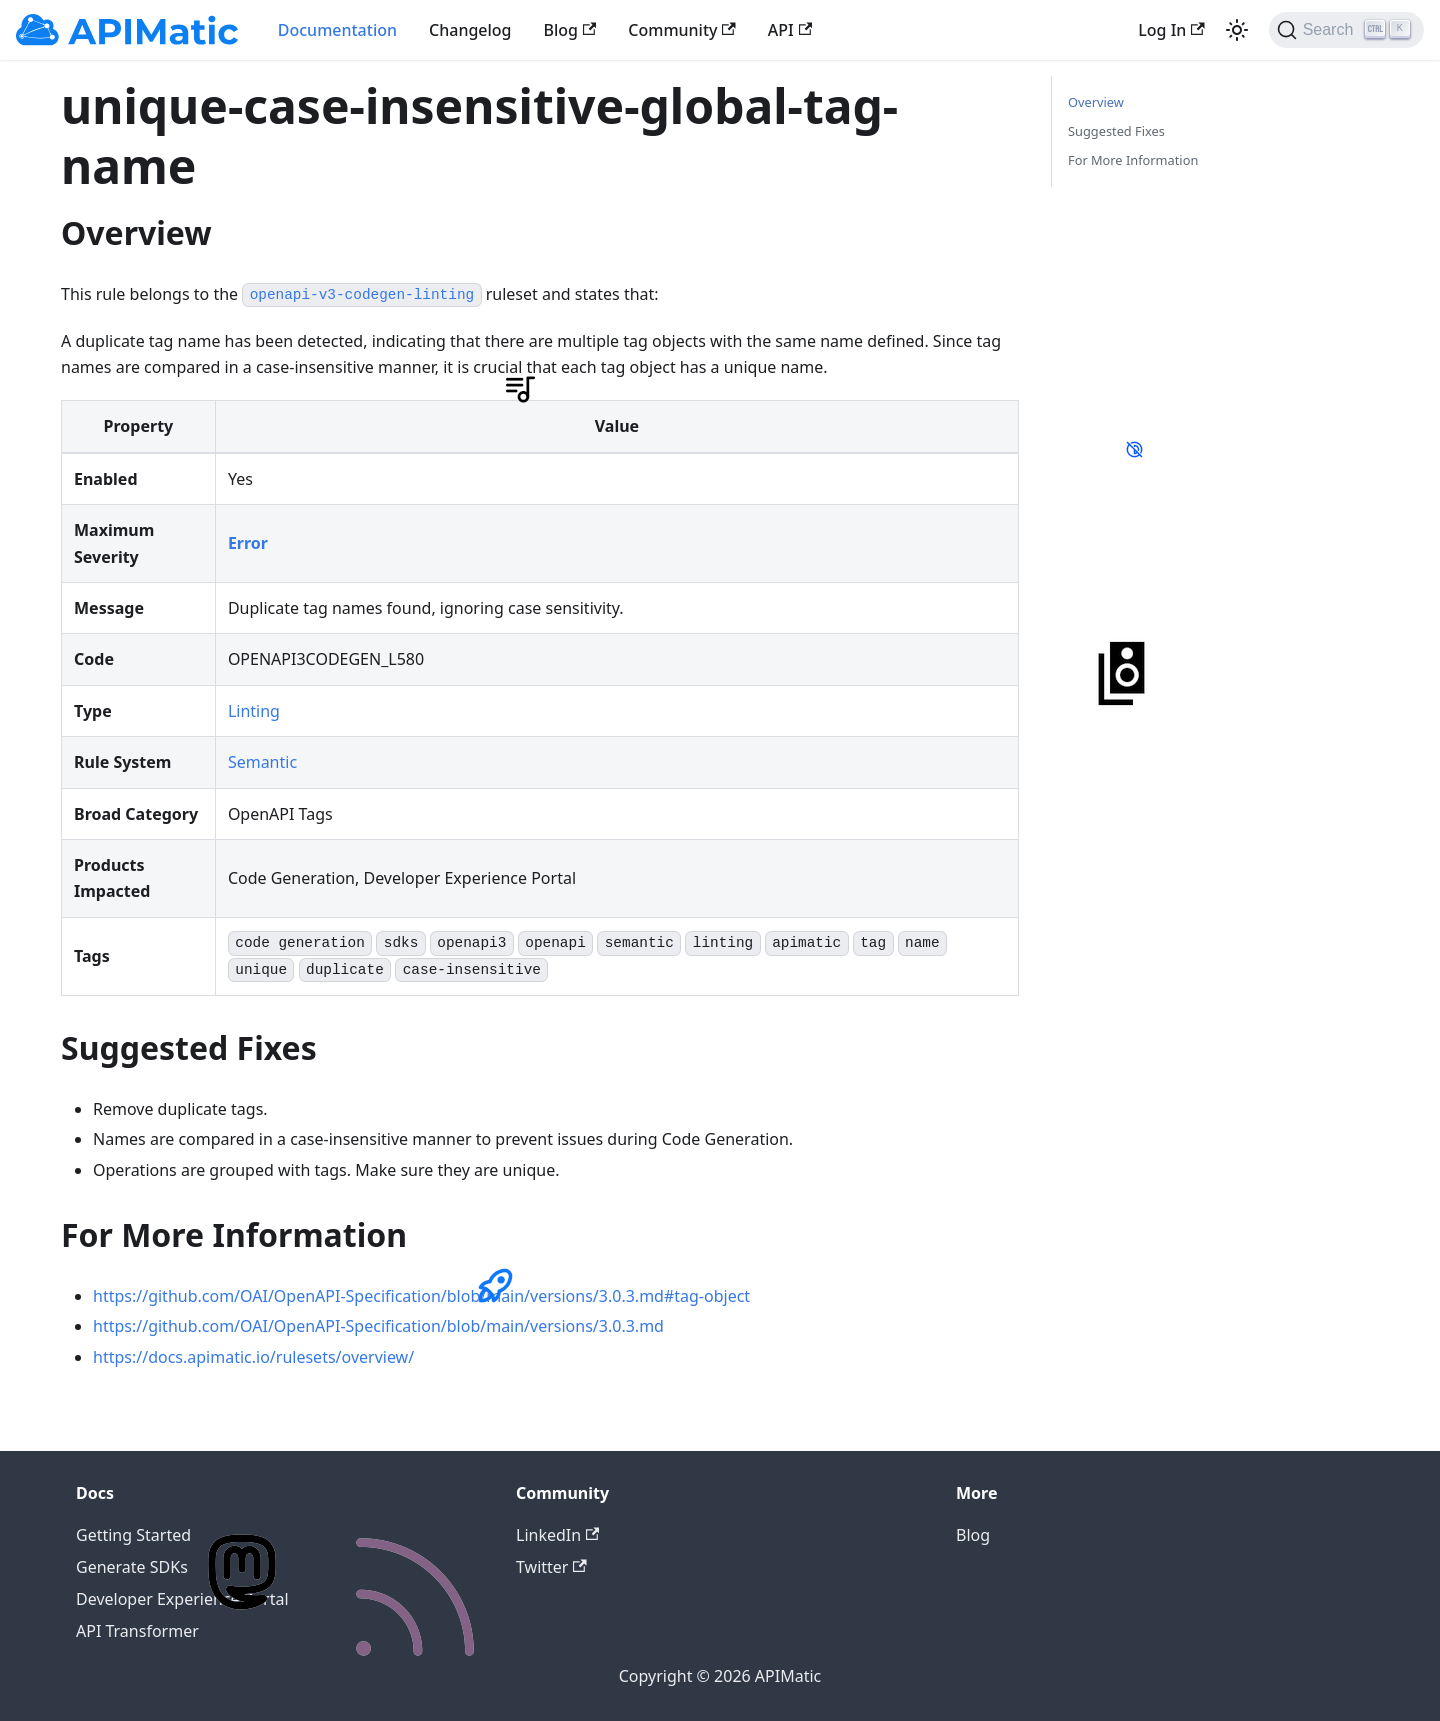  I want to click on view your music playlist, so click(520, 389).